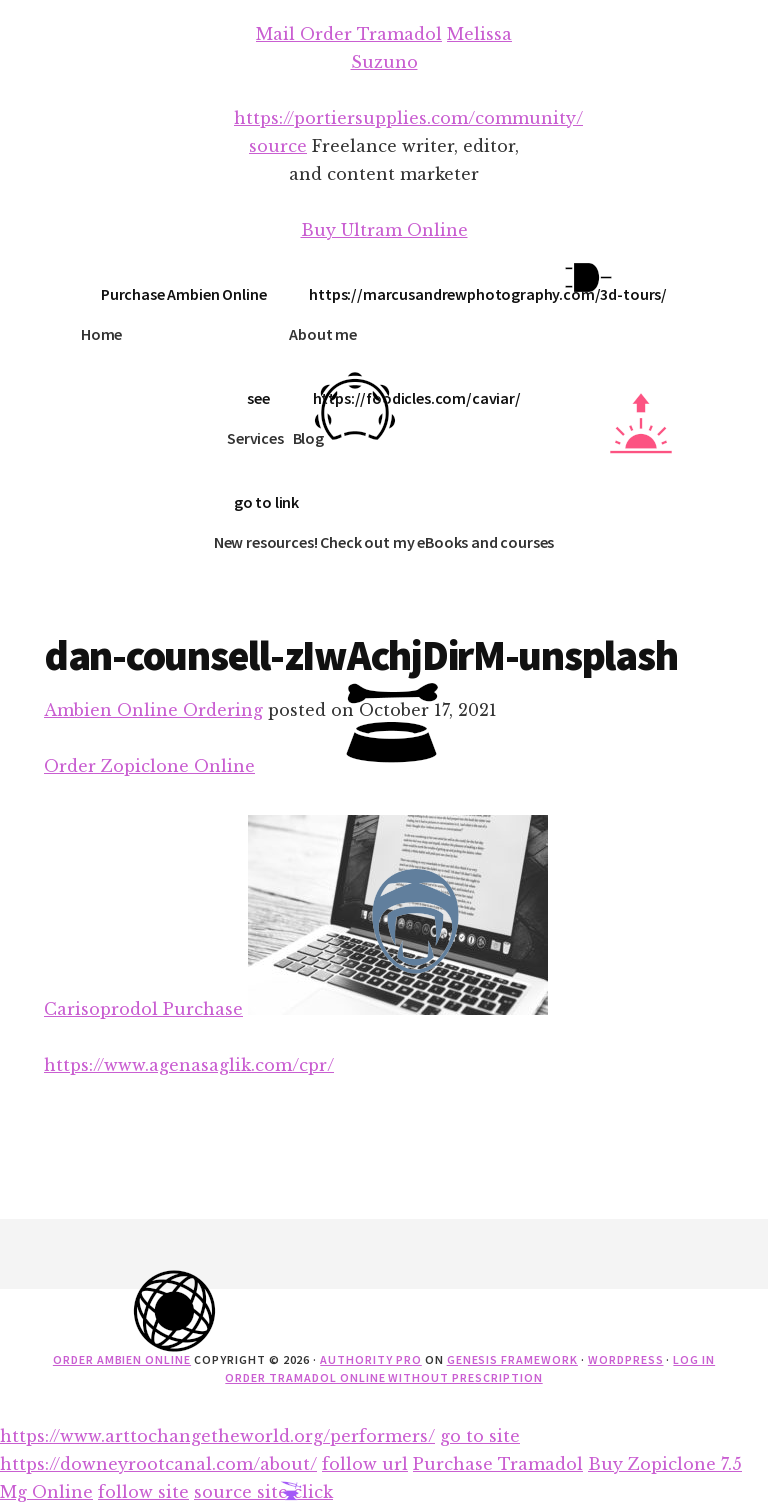  Describe the element at coordinates (416, 921) in the screenshot. I see `indicates poison or venom status effect` at that location.